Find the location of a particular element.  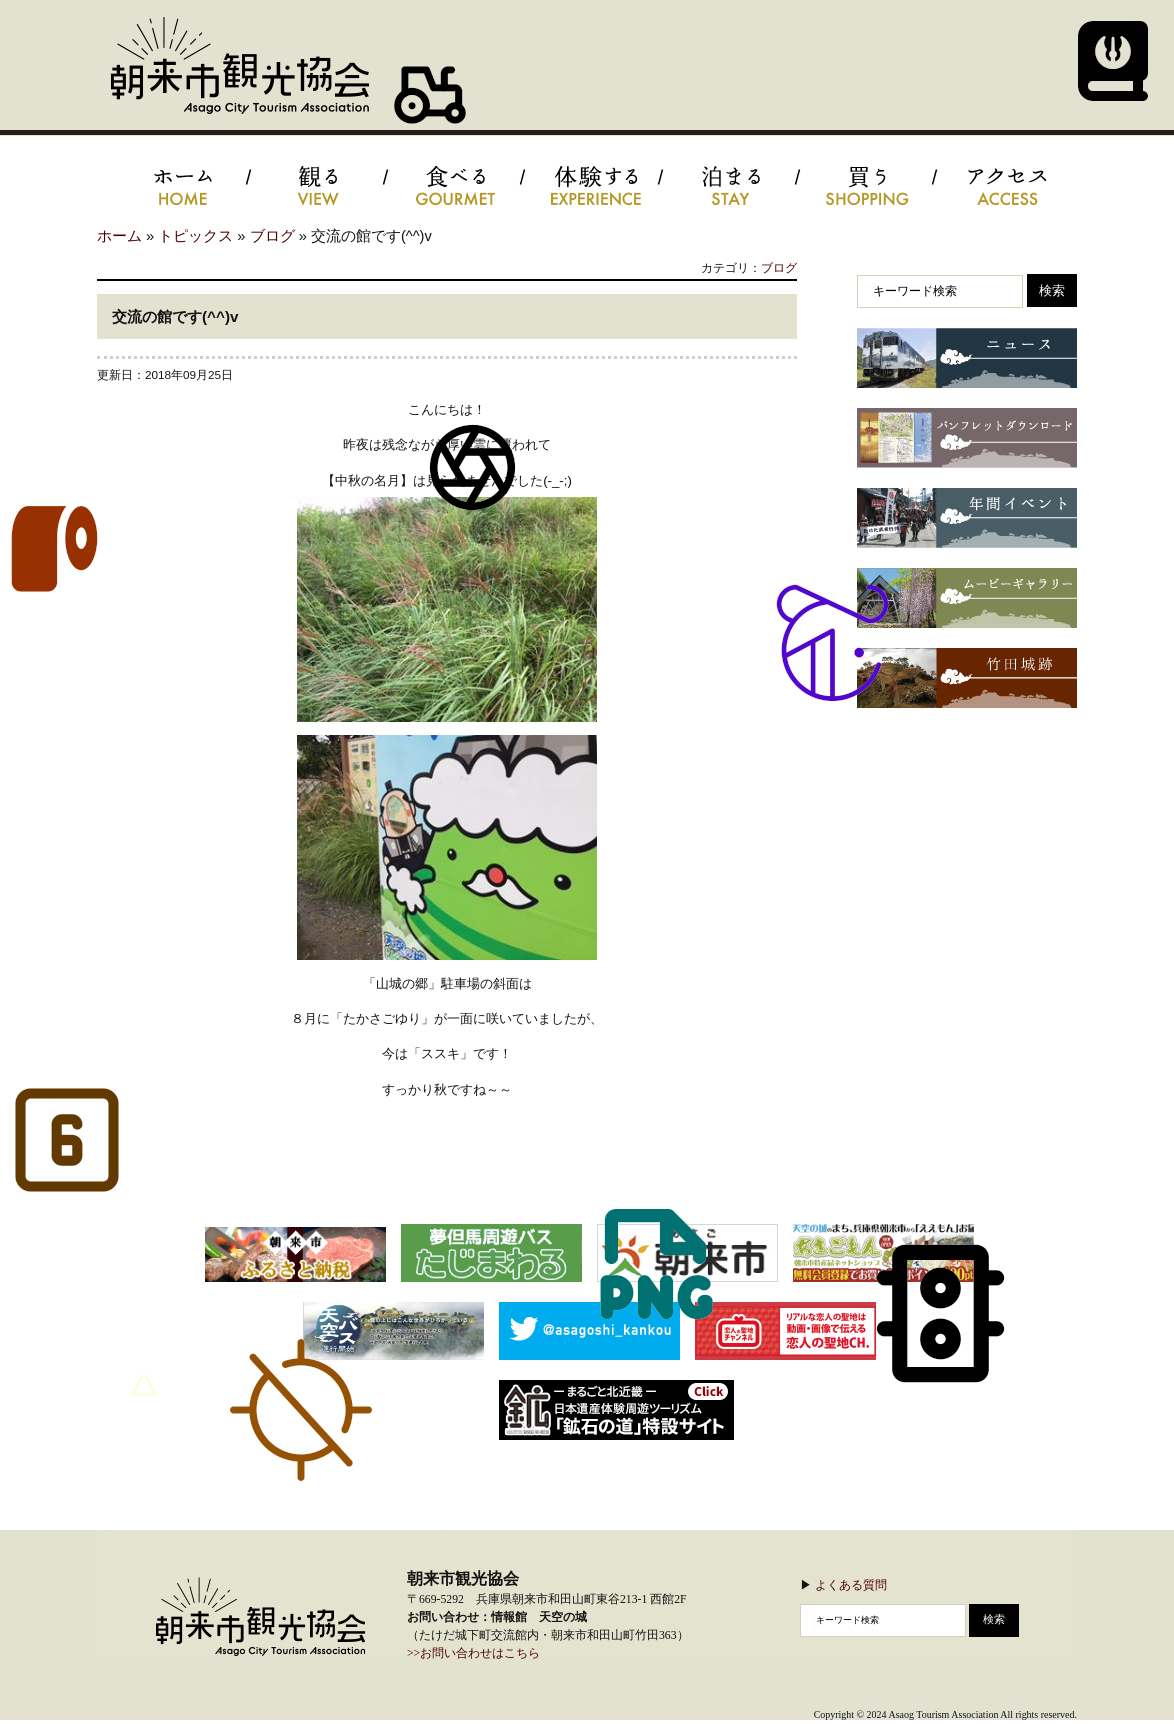

open the New York Times app is located at coordinates (832, 640).